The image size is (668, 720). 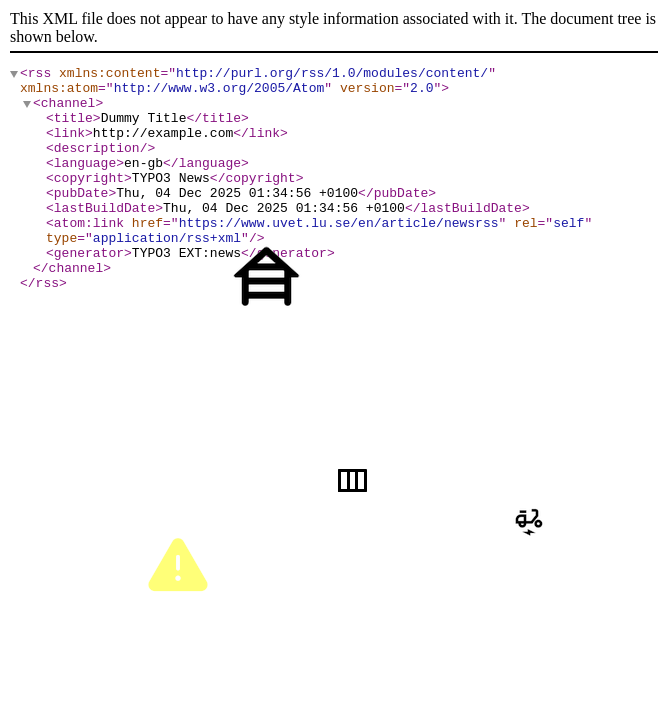 What do you see at coordinates (266, 277) in the screenshot?
I see `view home exterior or siding options` at bounding box center [266, 277].